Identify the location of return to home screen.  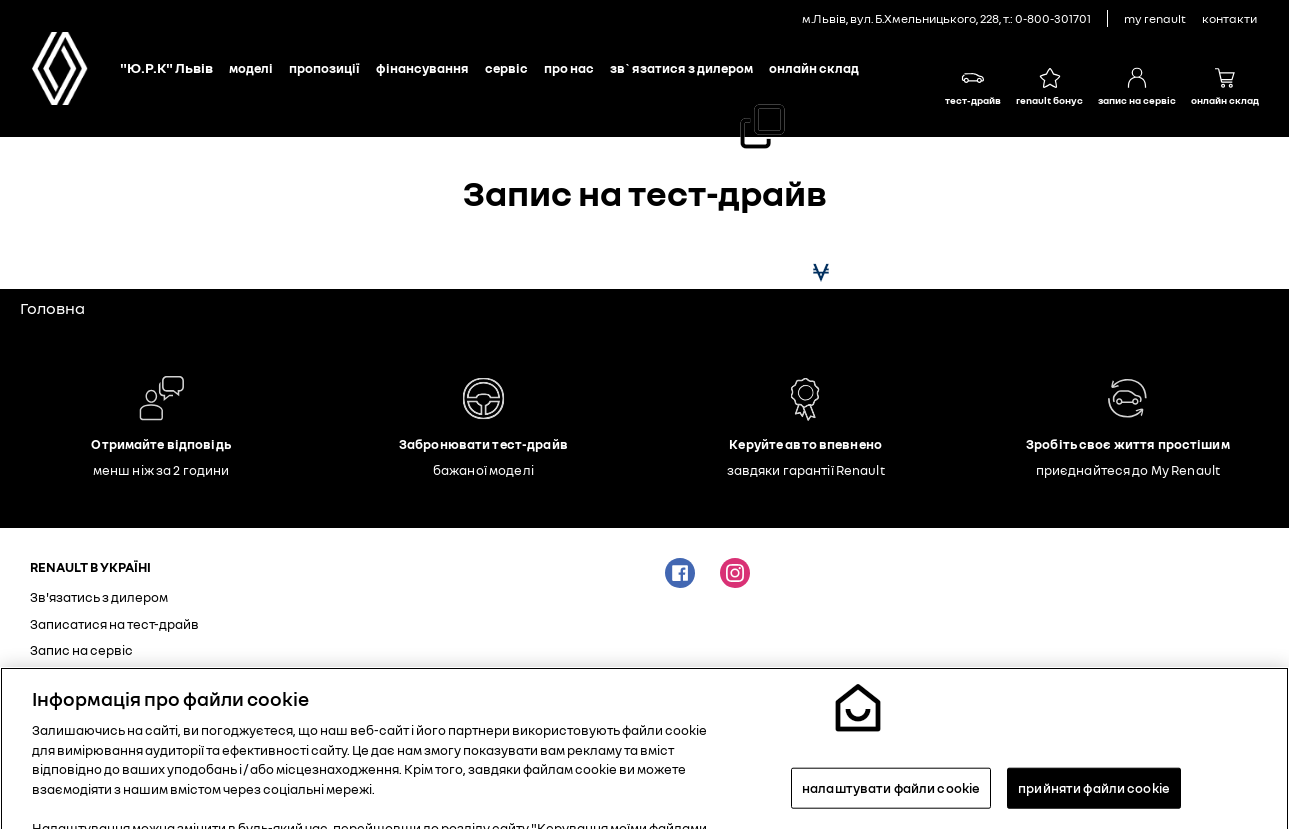
(858, 709).